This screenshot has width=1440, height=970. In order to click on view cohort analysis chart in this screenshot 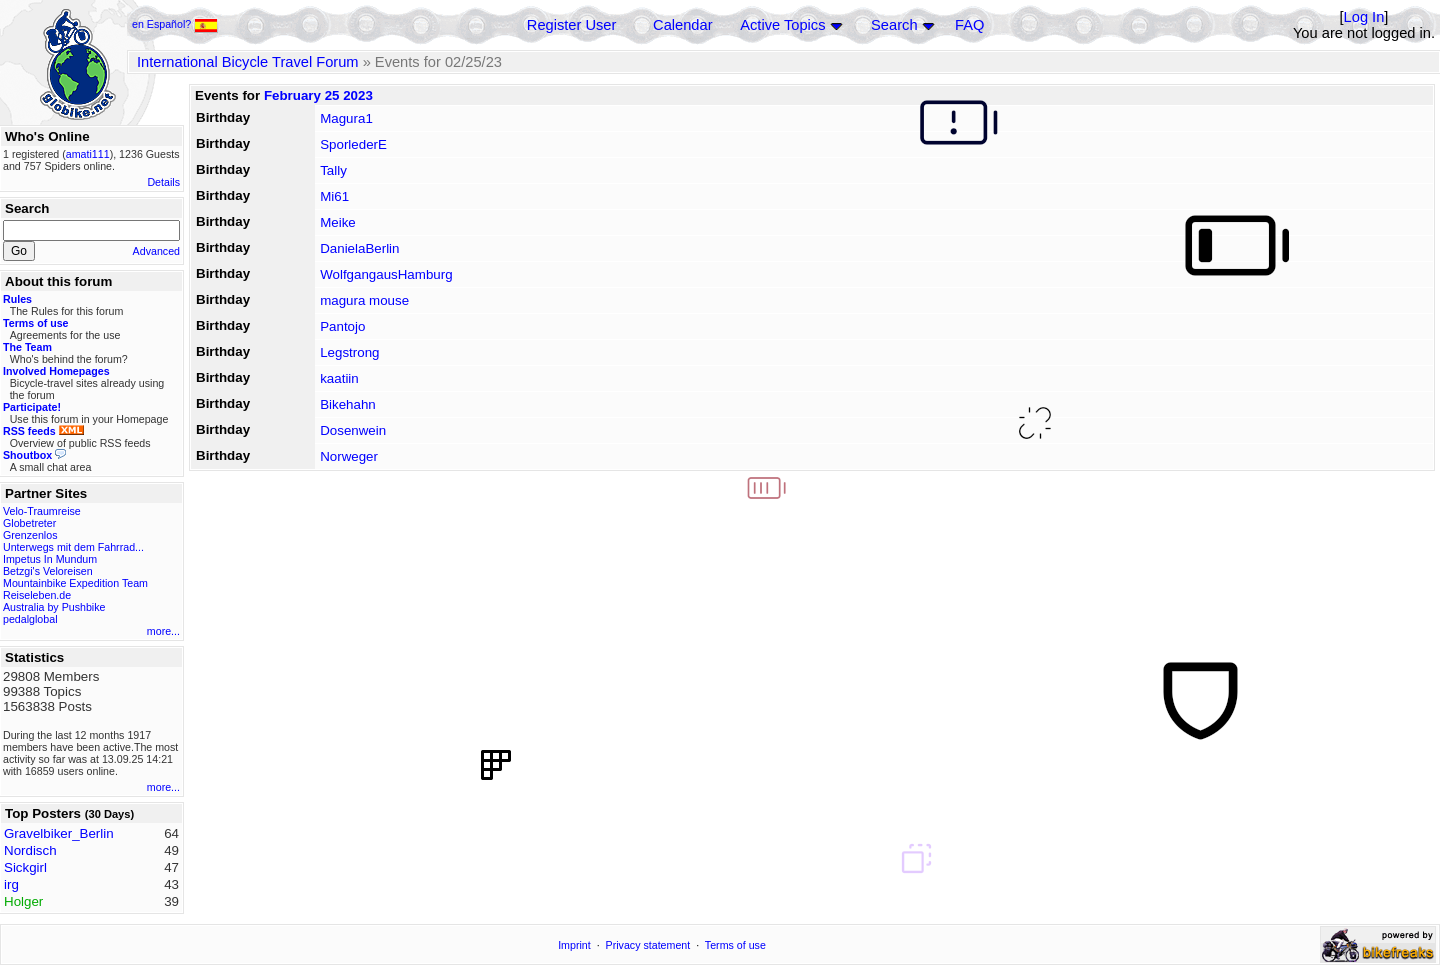, I will do `click(496, 765)`.